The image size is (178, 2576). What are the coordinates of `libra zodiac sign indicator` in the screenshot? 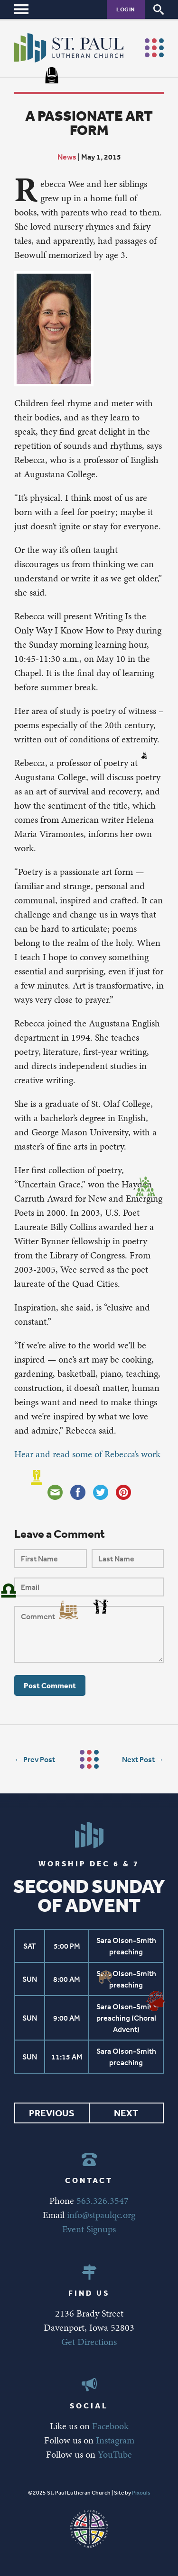 It's located at (9, 1591).